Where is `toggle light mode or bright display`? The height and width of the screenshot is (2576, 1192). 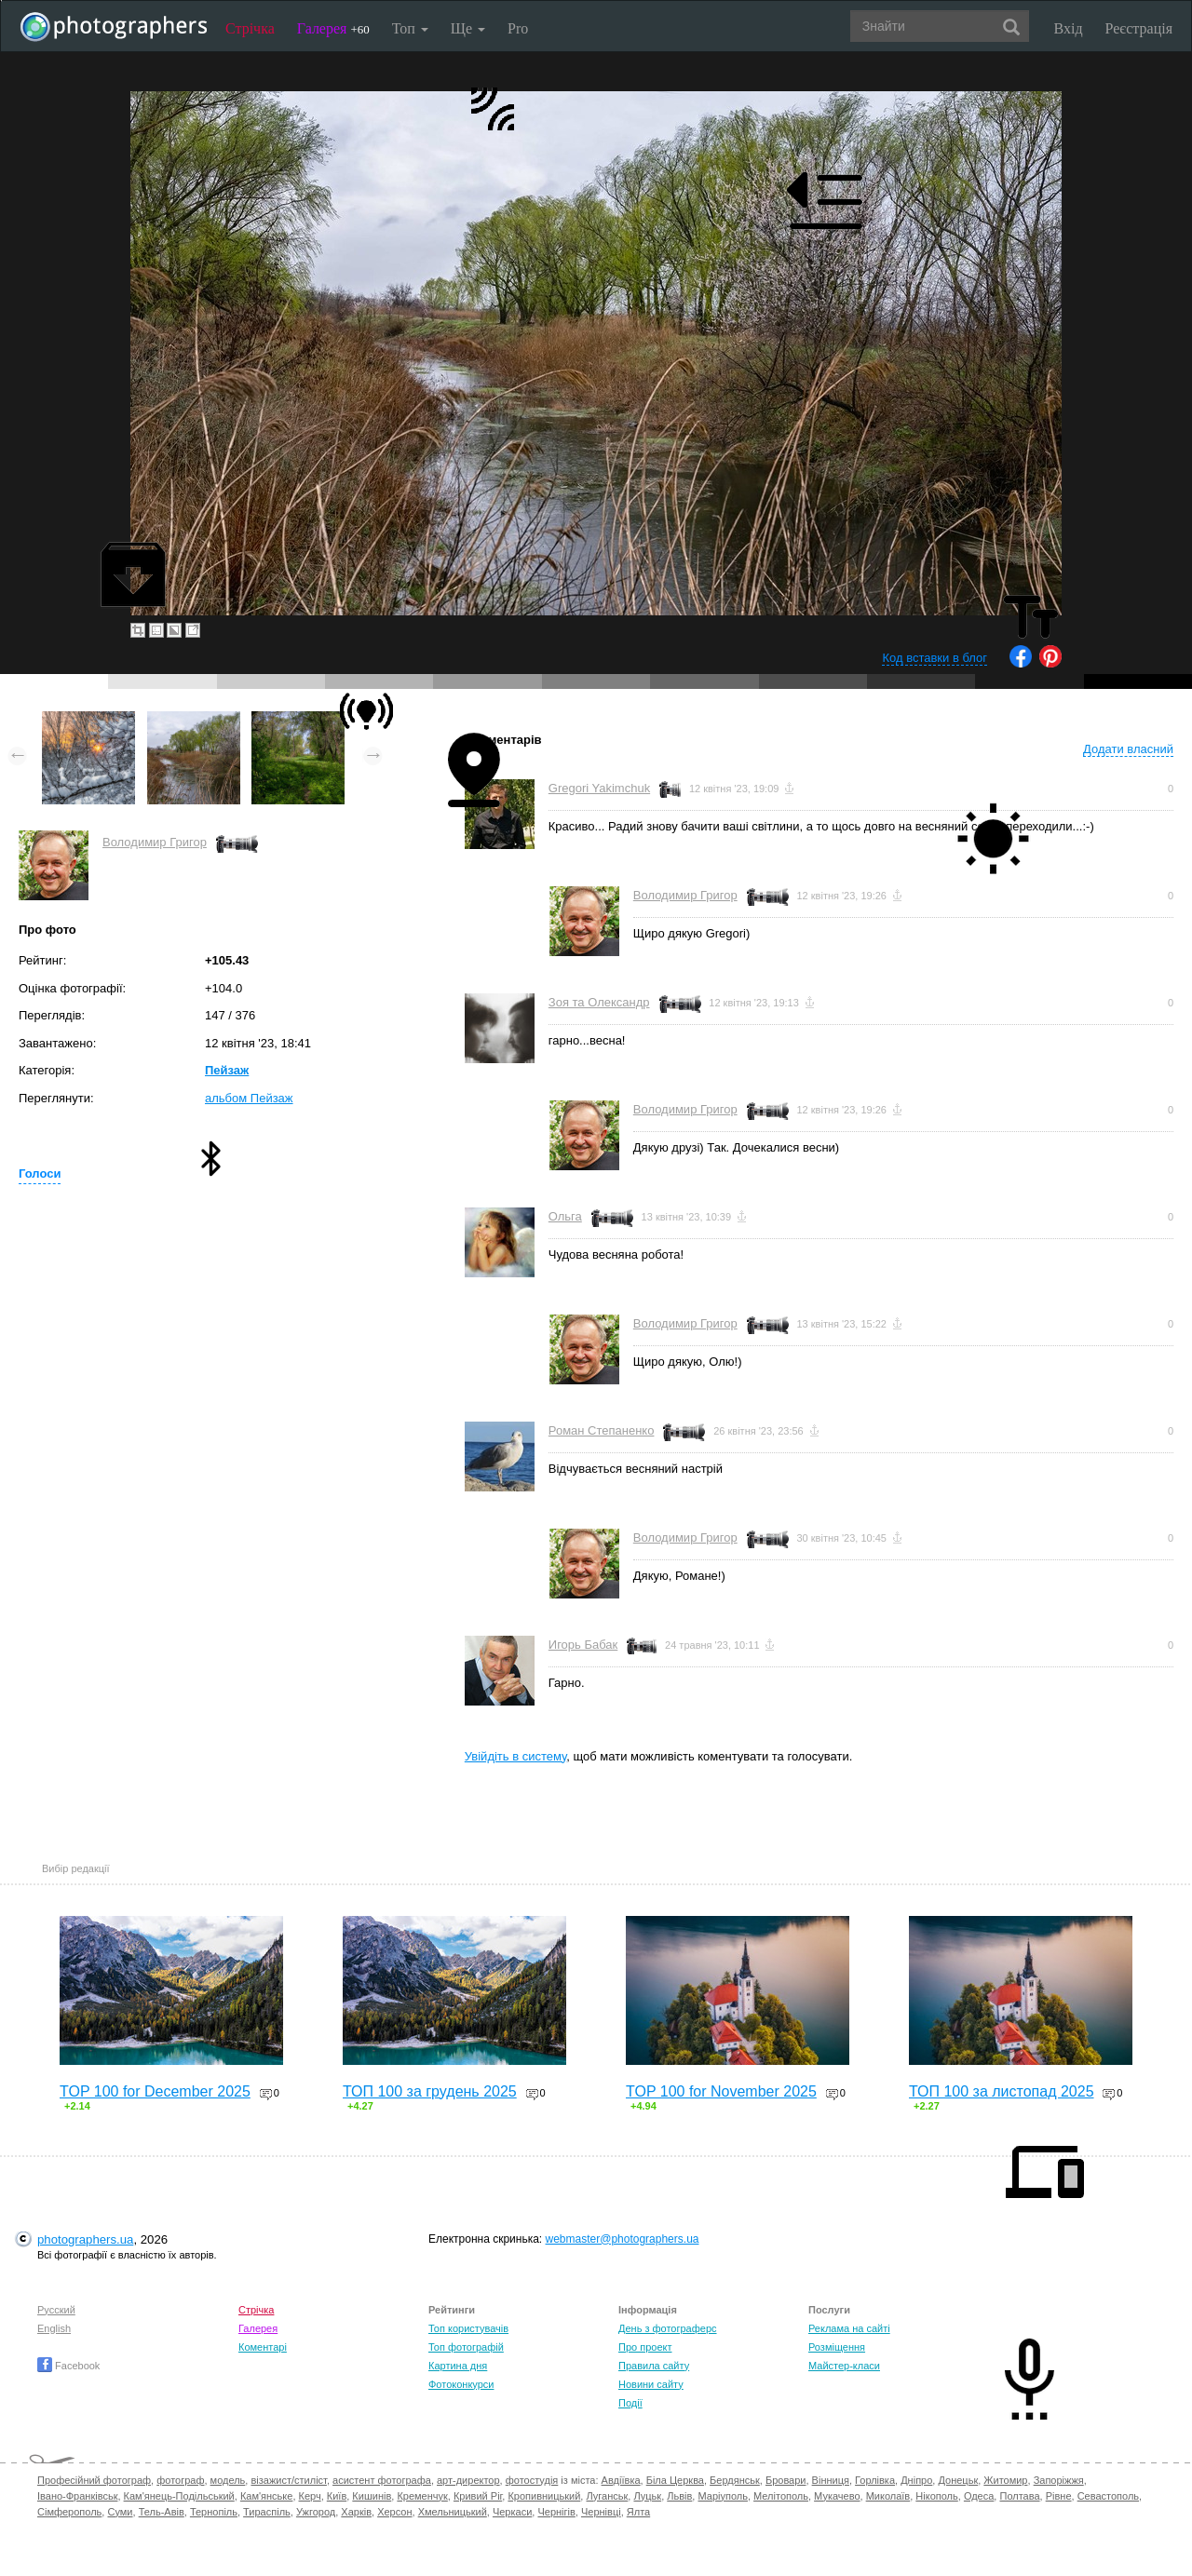 toggle light mode or bright display is located at coordinates (993, 840).